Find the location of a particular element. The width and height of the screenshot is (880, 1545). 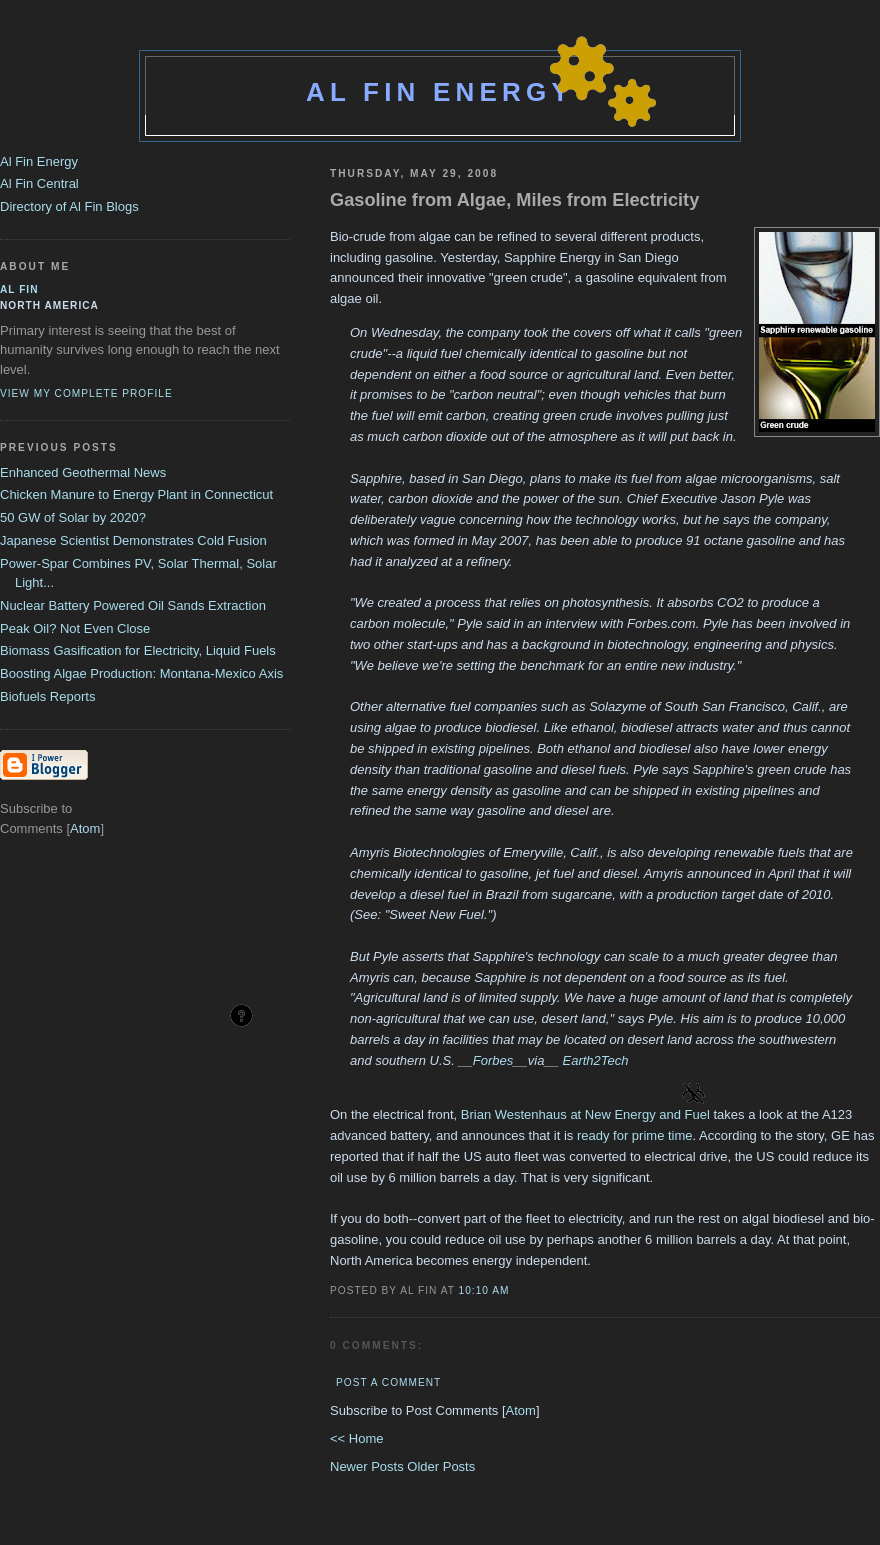

access help or support information is located at coordinates (241, 1015).